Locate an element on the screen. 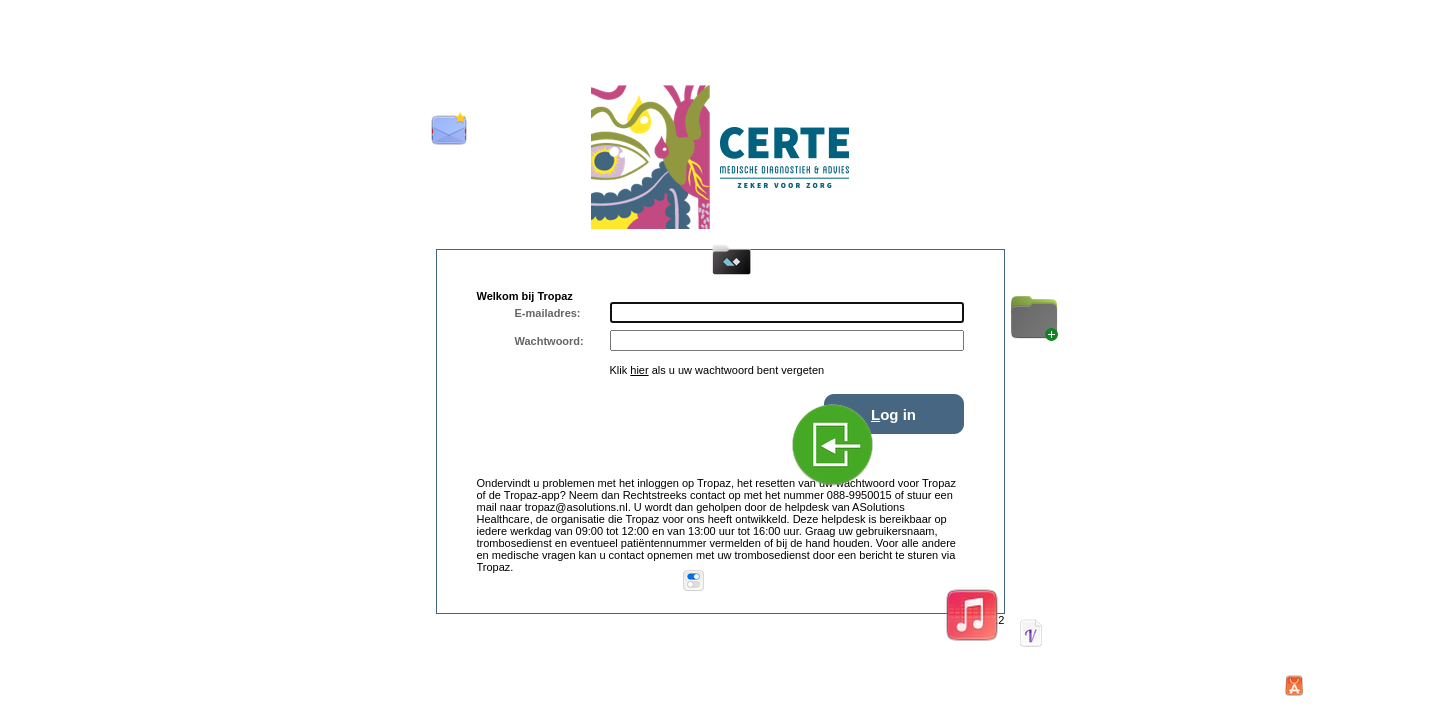 The image size is (1440, 720). log out of the current session is located at coordinates (832, 444).